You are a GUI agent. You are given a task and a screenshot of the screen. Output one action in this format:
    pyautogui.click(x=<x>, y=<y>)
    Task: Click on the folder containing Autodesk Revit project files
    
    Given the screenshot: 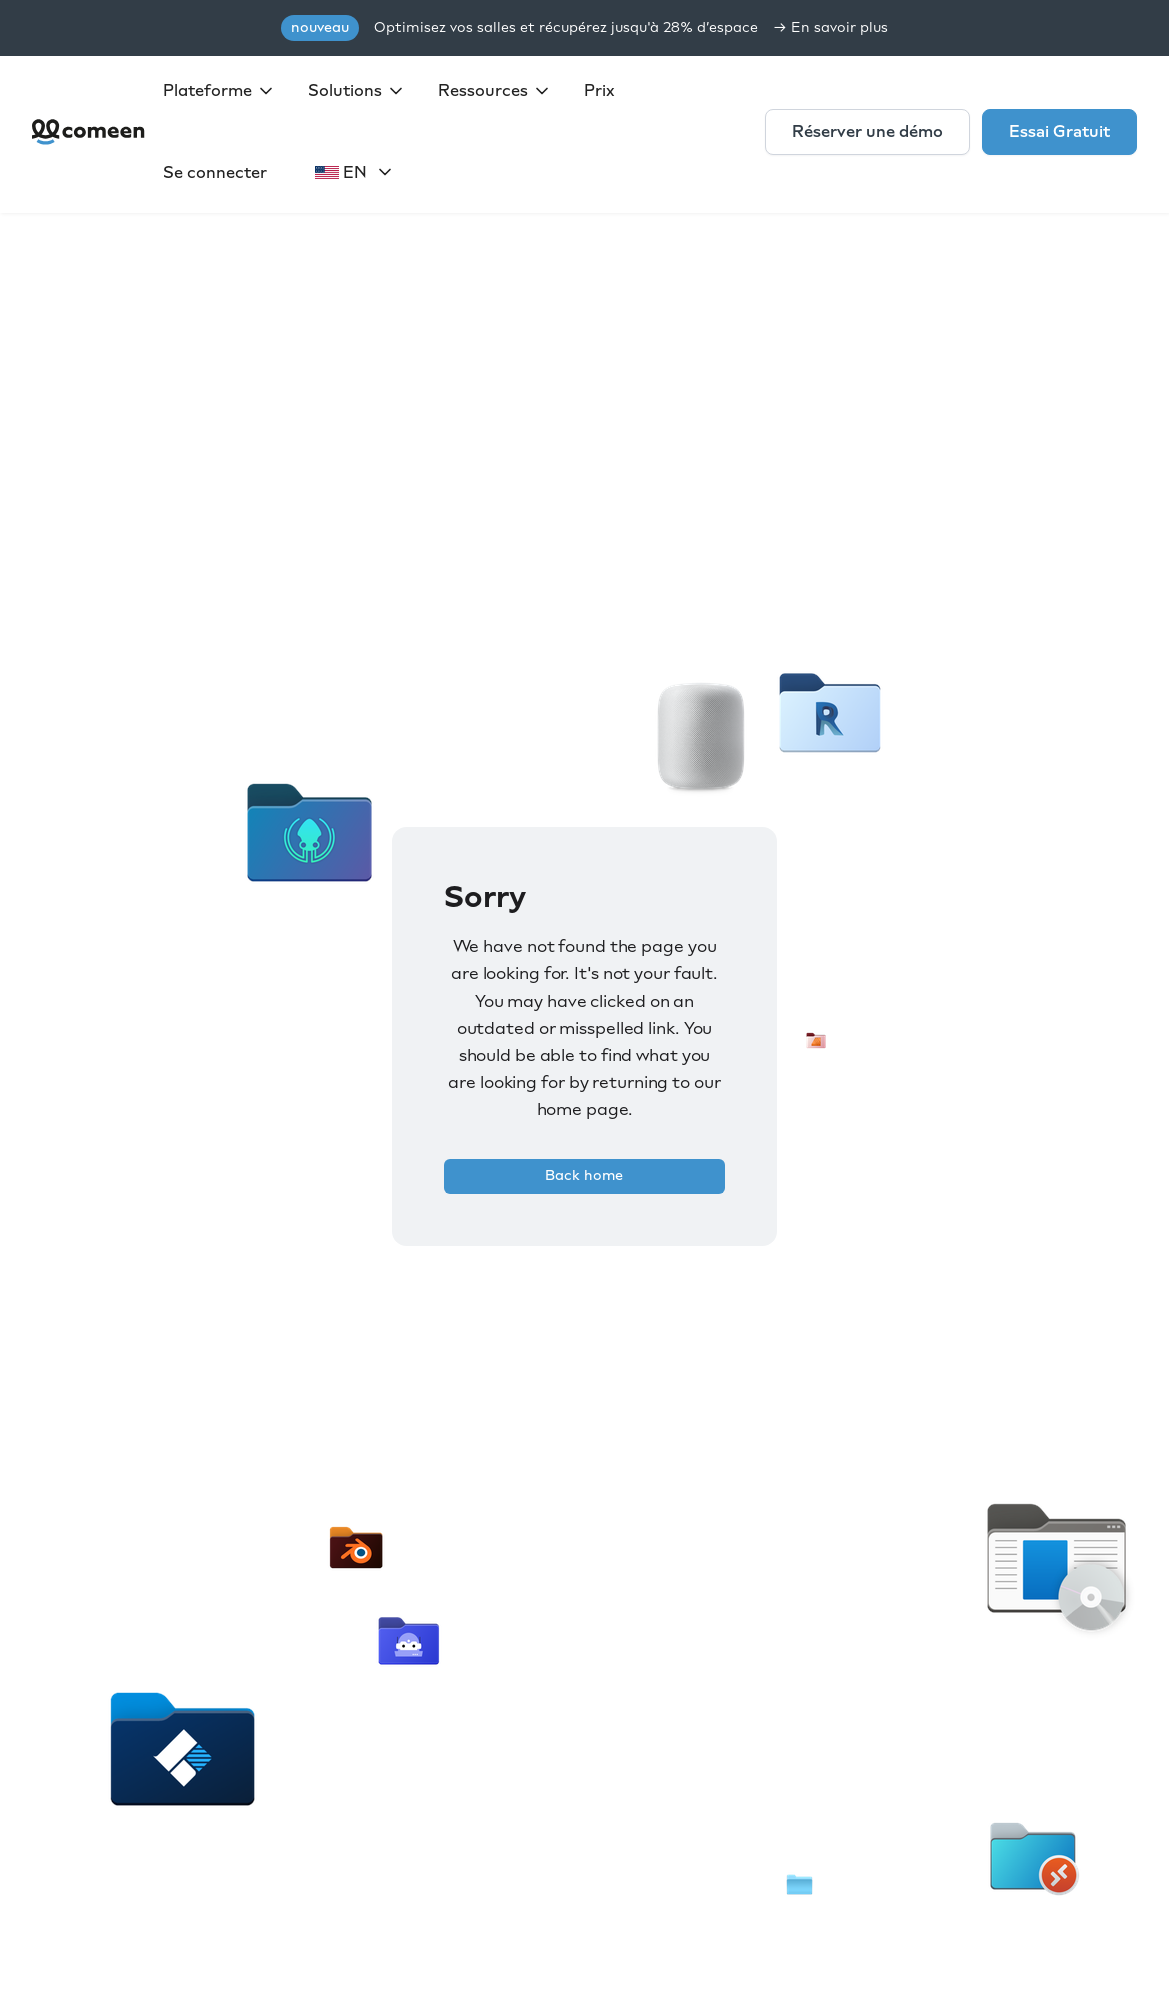 What is the action you would take?
    pyautogui.click(x=829, y=715)
    